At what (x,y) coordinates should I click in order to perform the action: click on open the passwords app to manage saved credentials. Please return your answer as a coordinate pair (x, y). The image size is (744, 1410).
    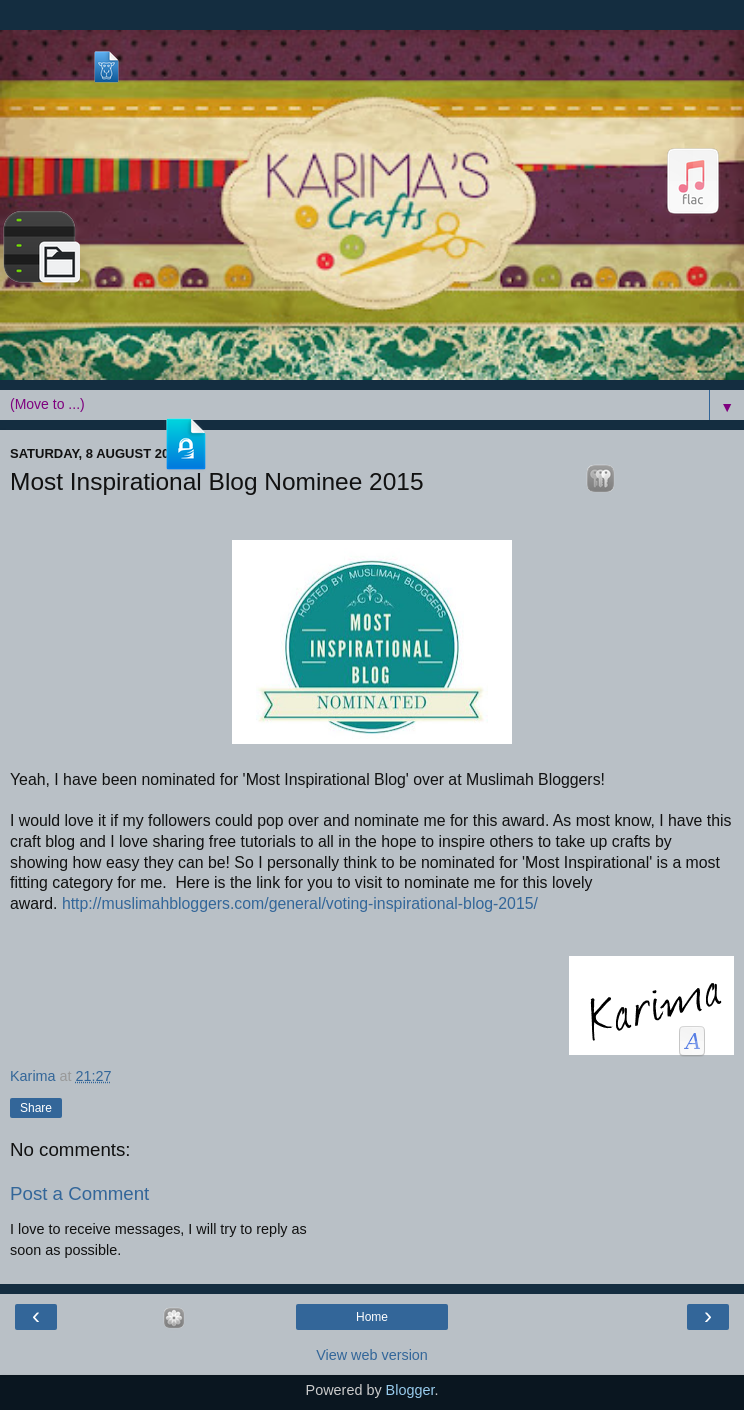
    Looking at the image, I should click on (600, 478).